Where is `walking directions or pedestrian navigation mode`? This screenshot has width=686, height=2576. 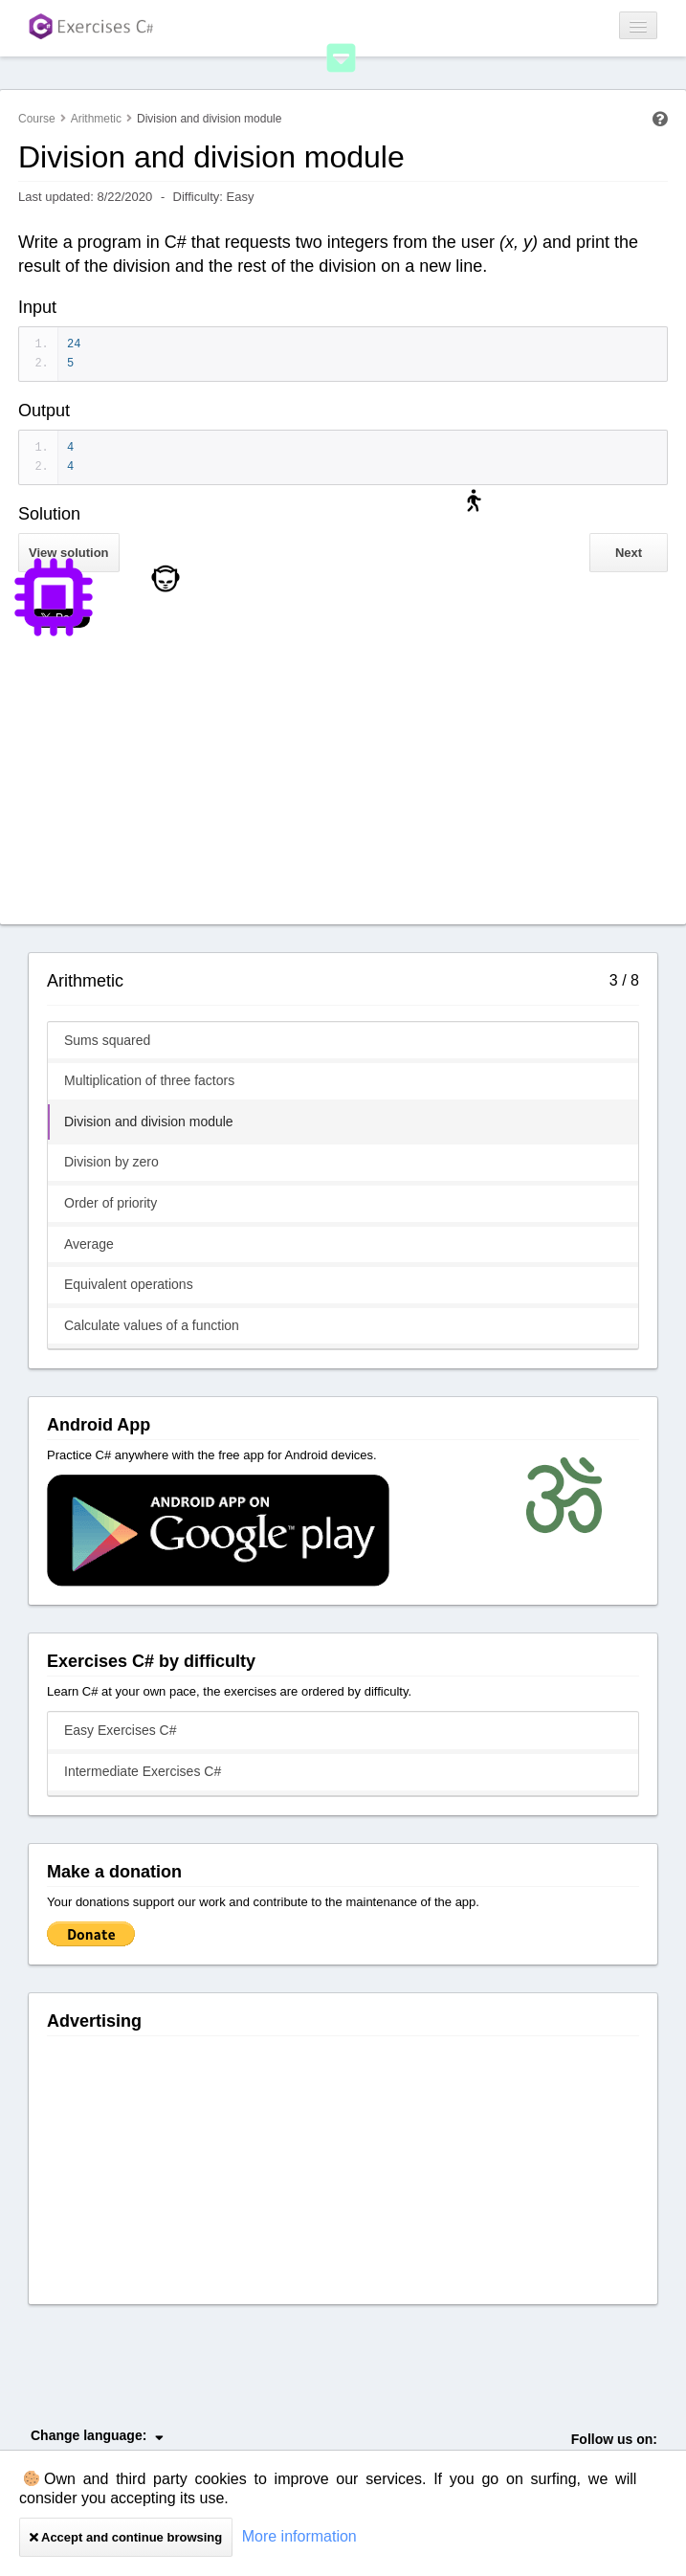
walking directions or pedestrian navigation mode is located at coordinates (474, 500).